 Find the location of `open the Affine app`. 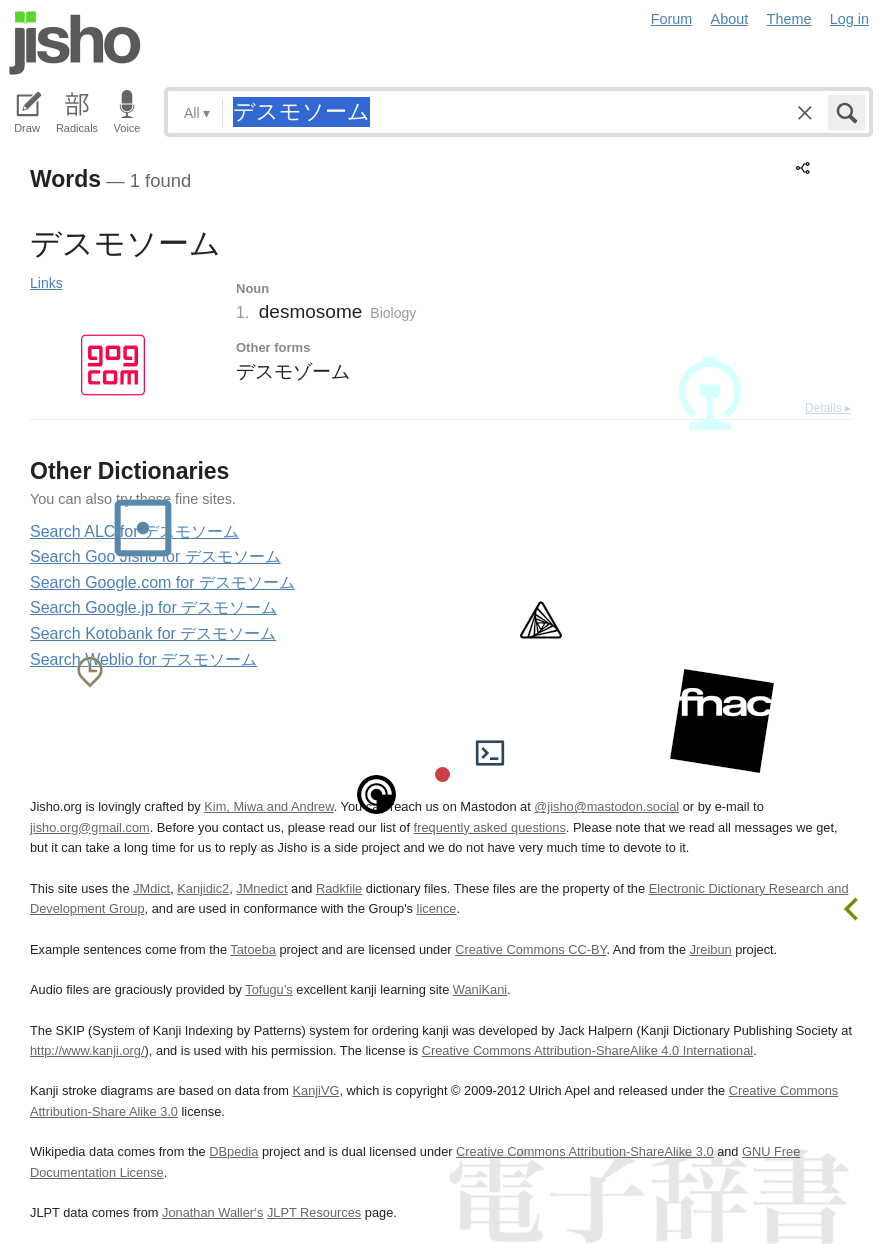

open the Affine app is located at coordinates (541, 620).